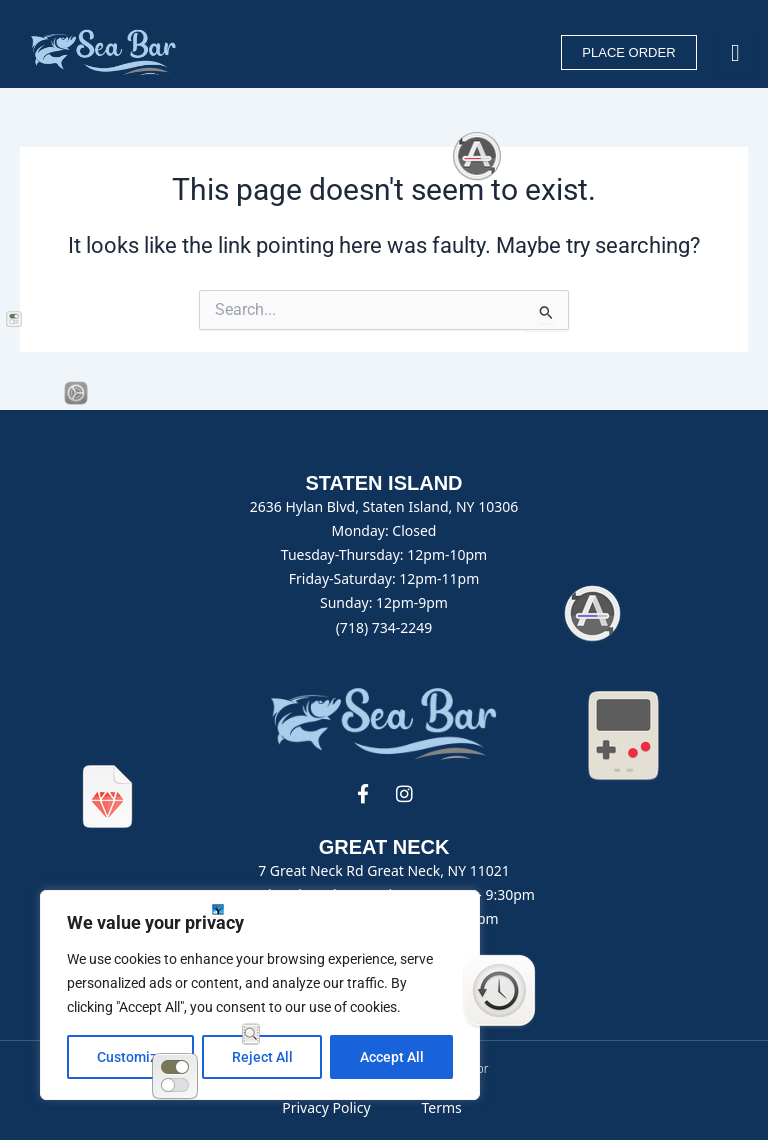 The height and width of the screenshot is (1140, 768). What do you see at coordinates (623, 735) in the screenshot?
I see `open the game store or gaming app` at bounding box center [623, 735].